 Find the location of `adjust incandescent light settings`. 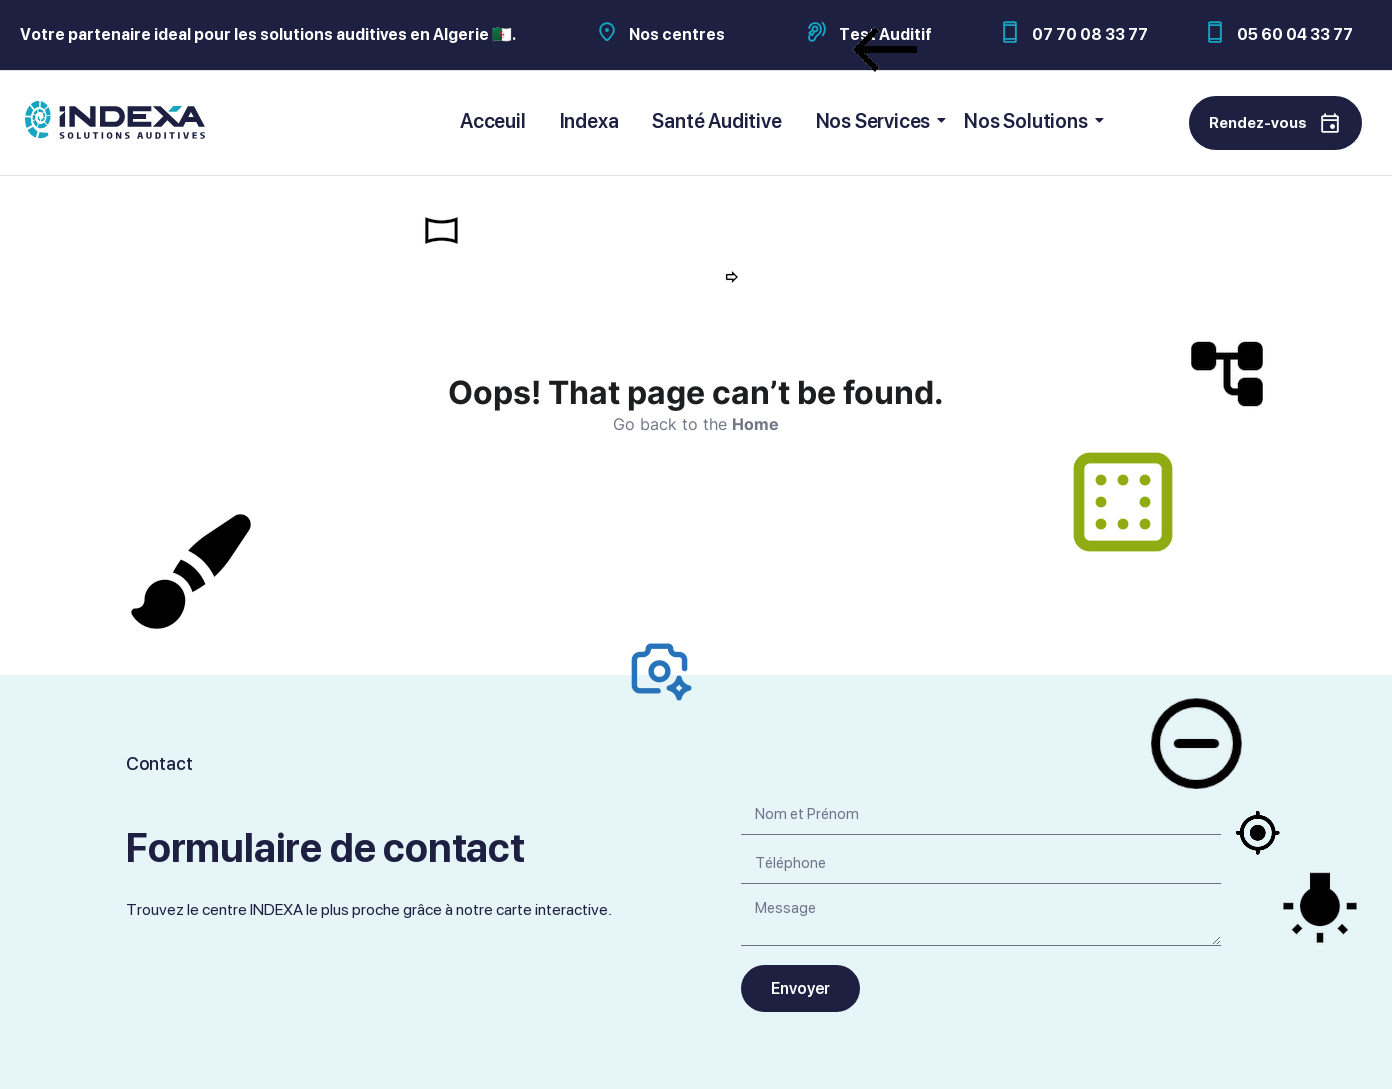

adjust incandescent light settings is located at coordinates (1320, 906).